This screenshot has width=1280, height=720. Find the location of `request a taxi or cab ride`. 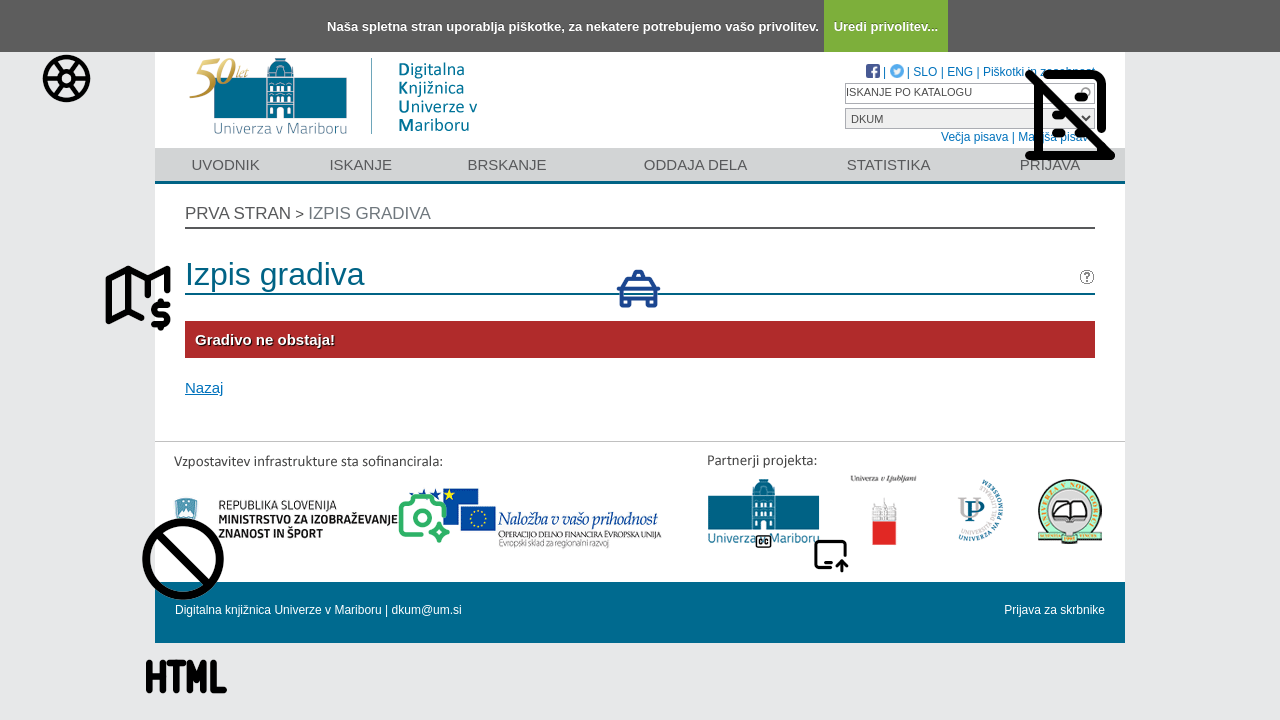

request a taxi or cab ride is located at coordinates (638, 291).